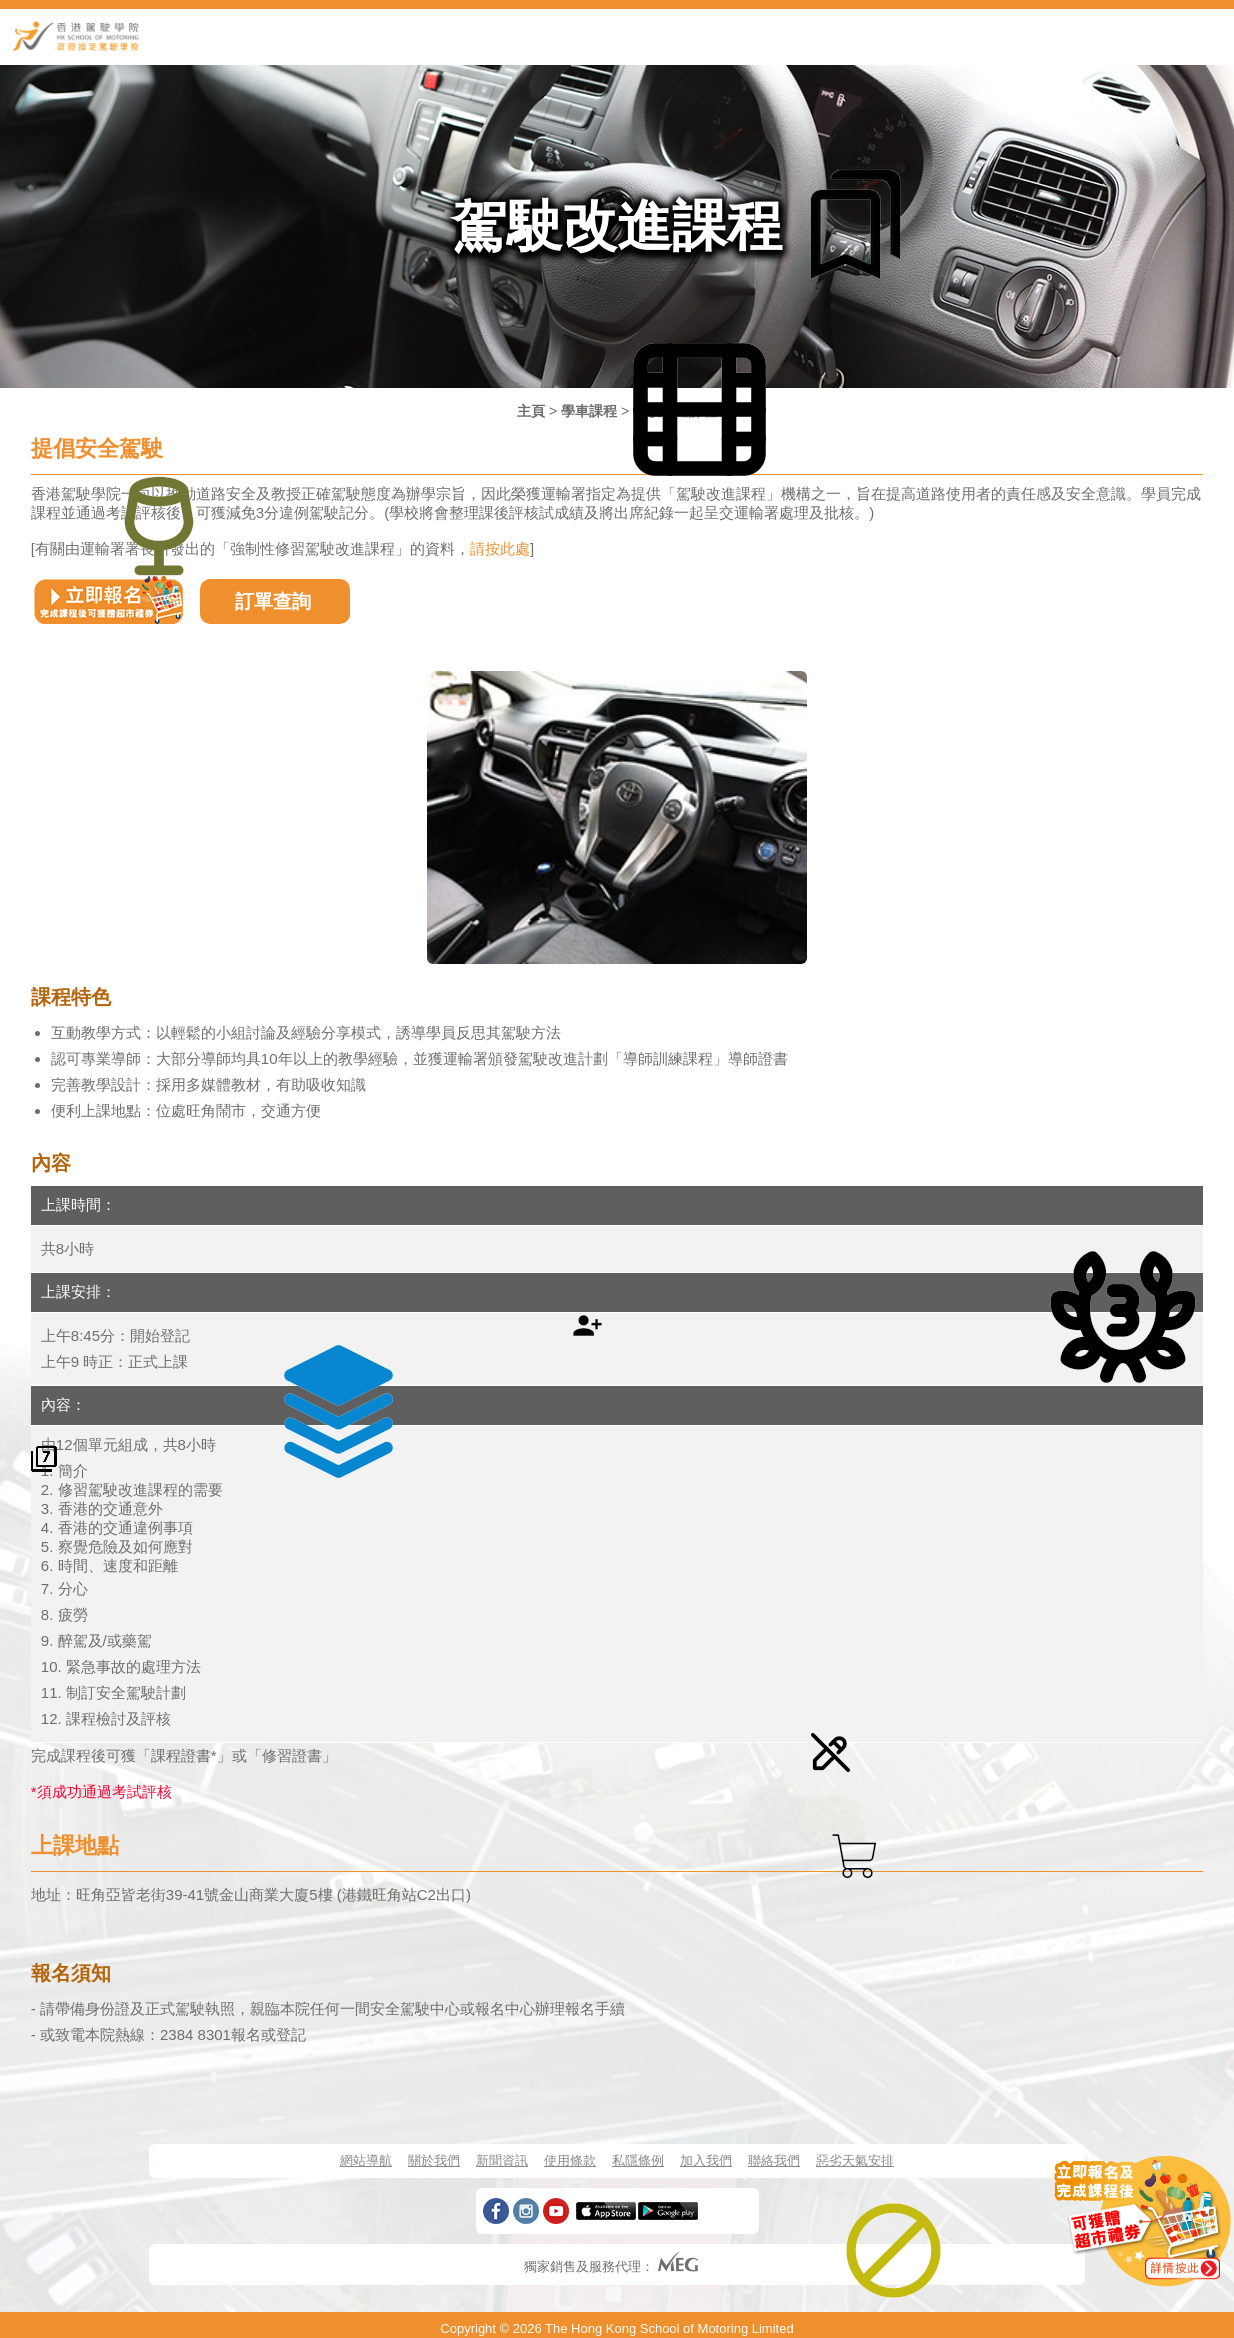 The height and width of the screenshot is (2338, 1234). I want to click on editing is disabled, so click(830, 1752).